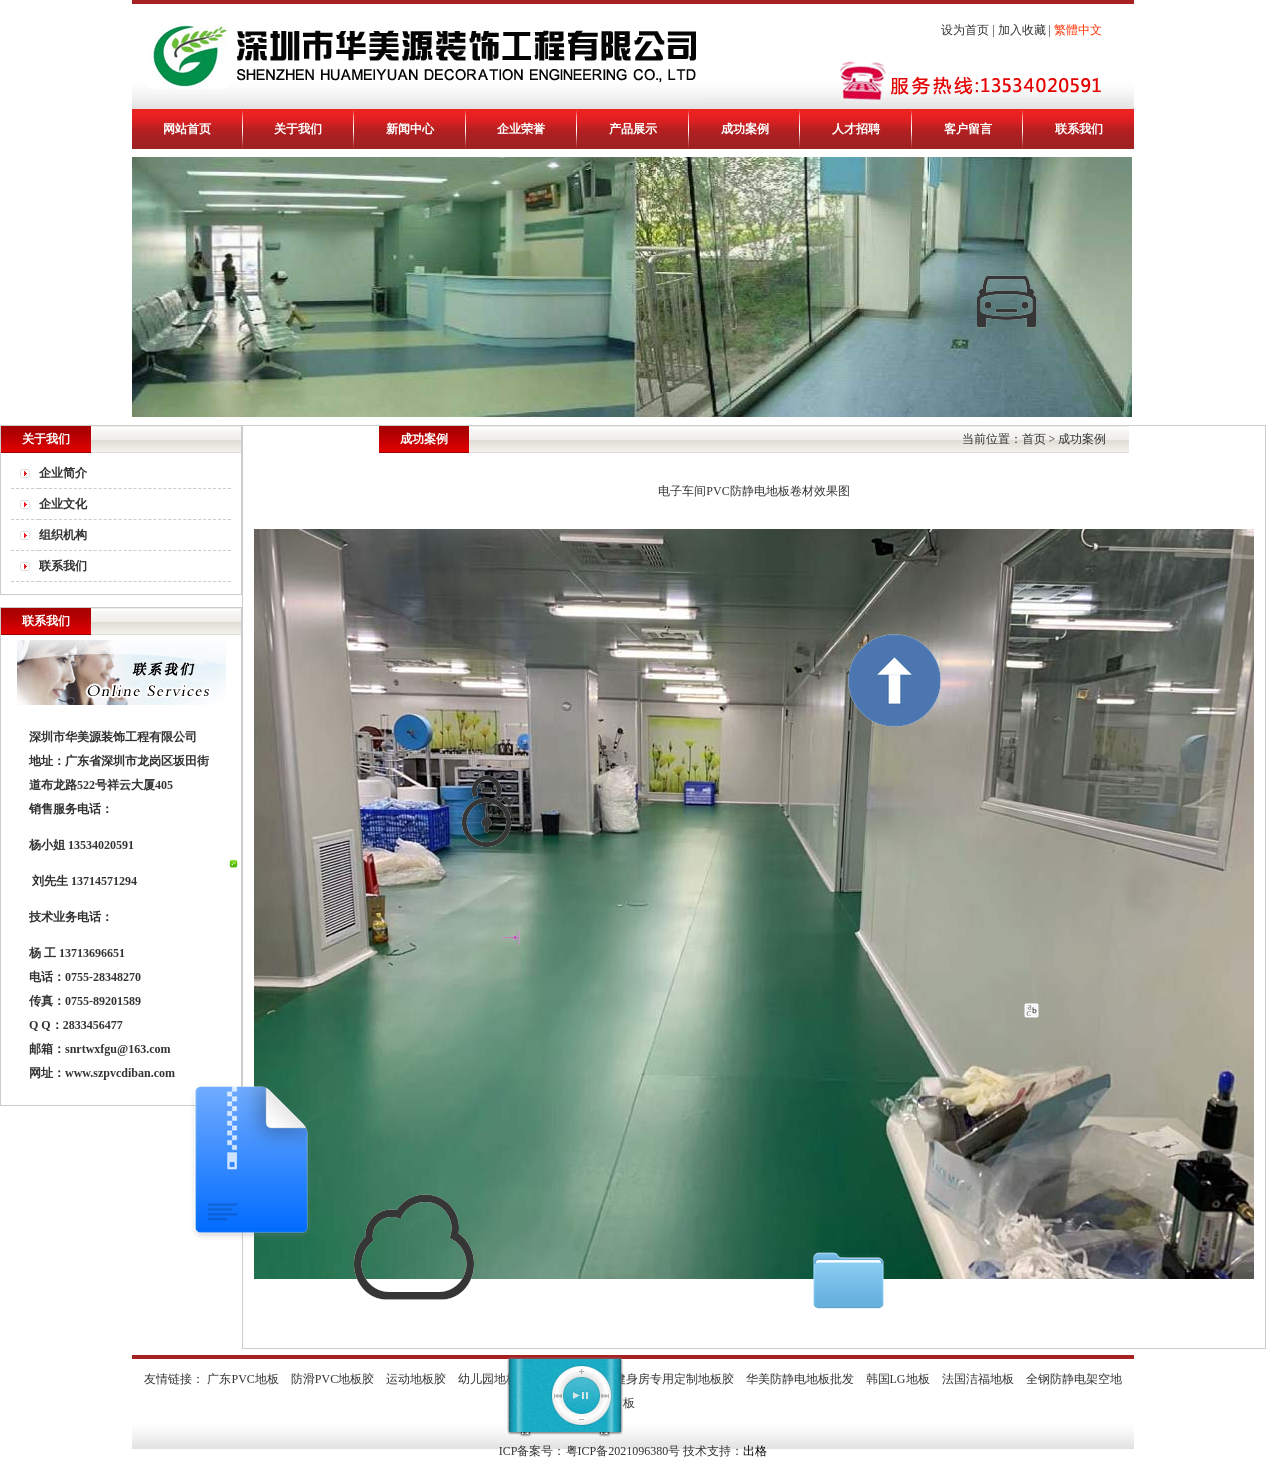  What do you see at coordinates (414, 1247) in the screenshot?
I see `access internet or cloud-based applications` at bounding box center [414, 1247].